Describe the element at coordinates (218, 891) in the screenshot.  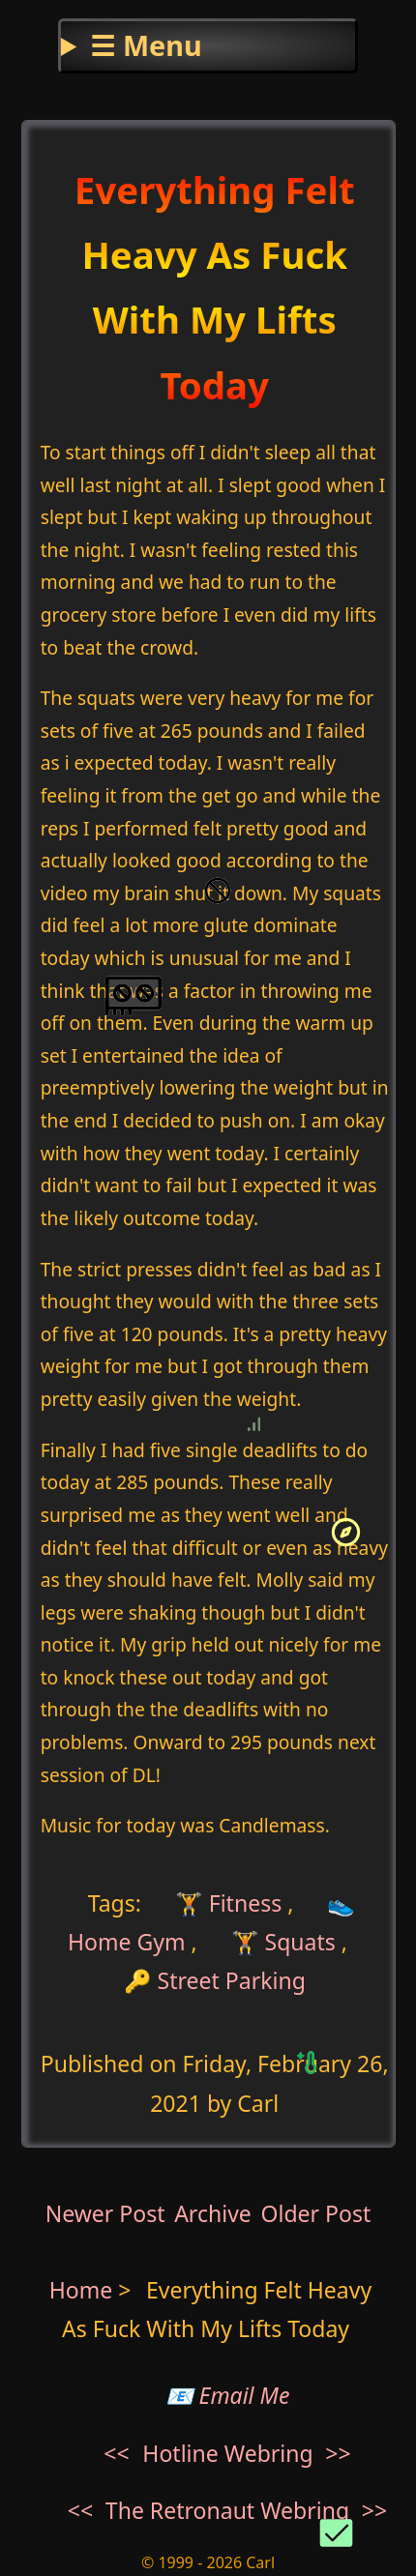
I see `indicates blocked or prohibited action` at that location.